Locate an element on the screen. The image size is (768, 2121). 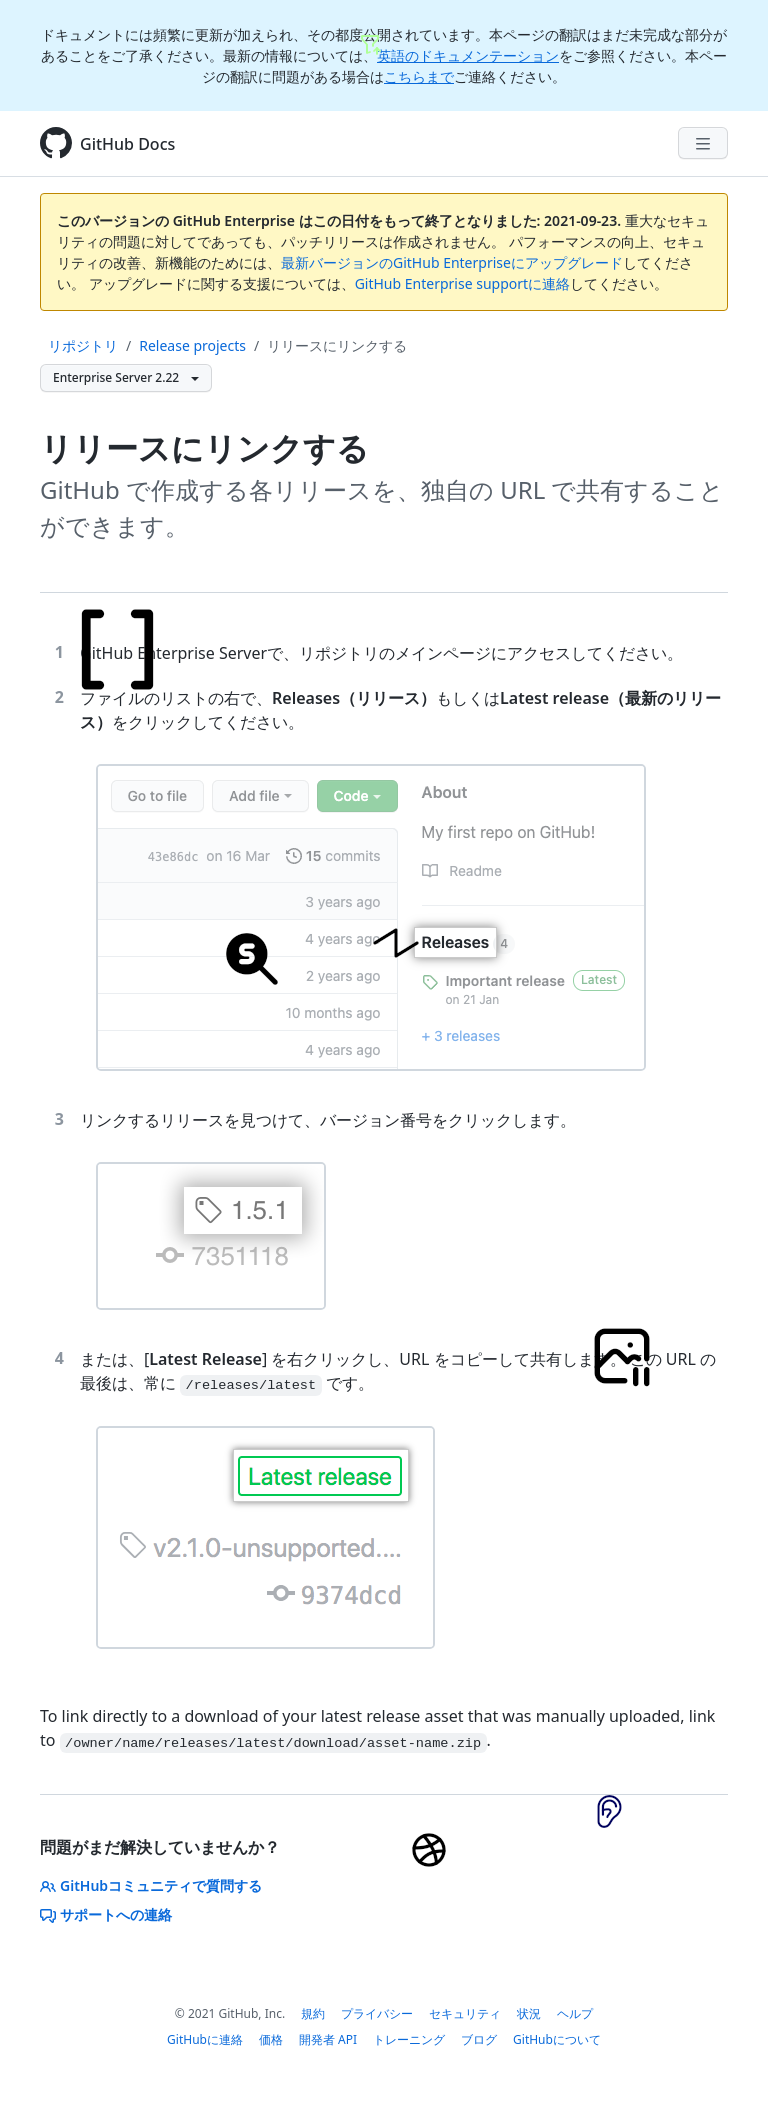
search for pricing or financial information is located at coordinates (252, 959).